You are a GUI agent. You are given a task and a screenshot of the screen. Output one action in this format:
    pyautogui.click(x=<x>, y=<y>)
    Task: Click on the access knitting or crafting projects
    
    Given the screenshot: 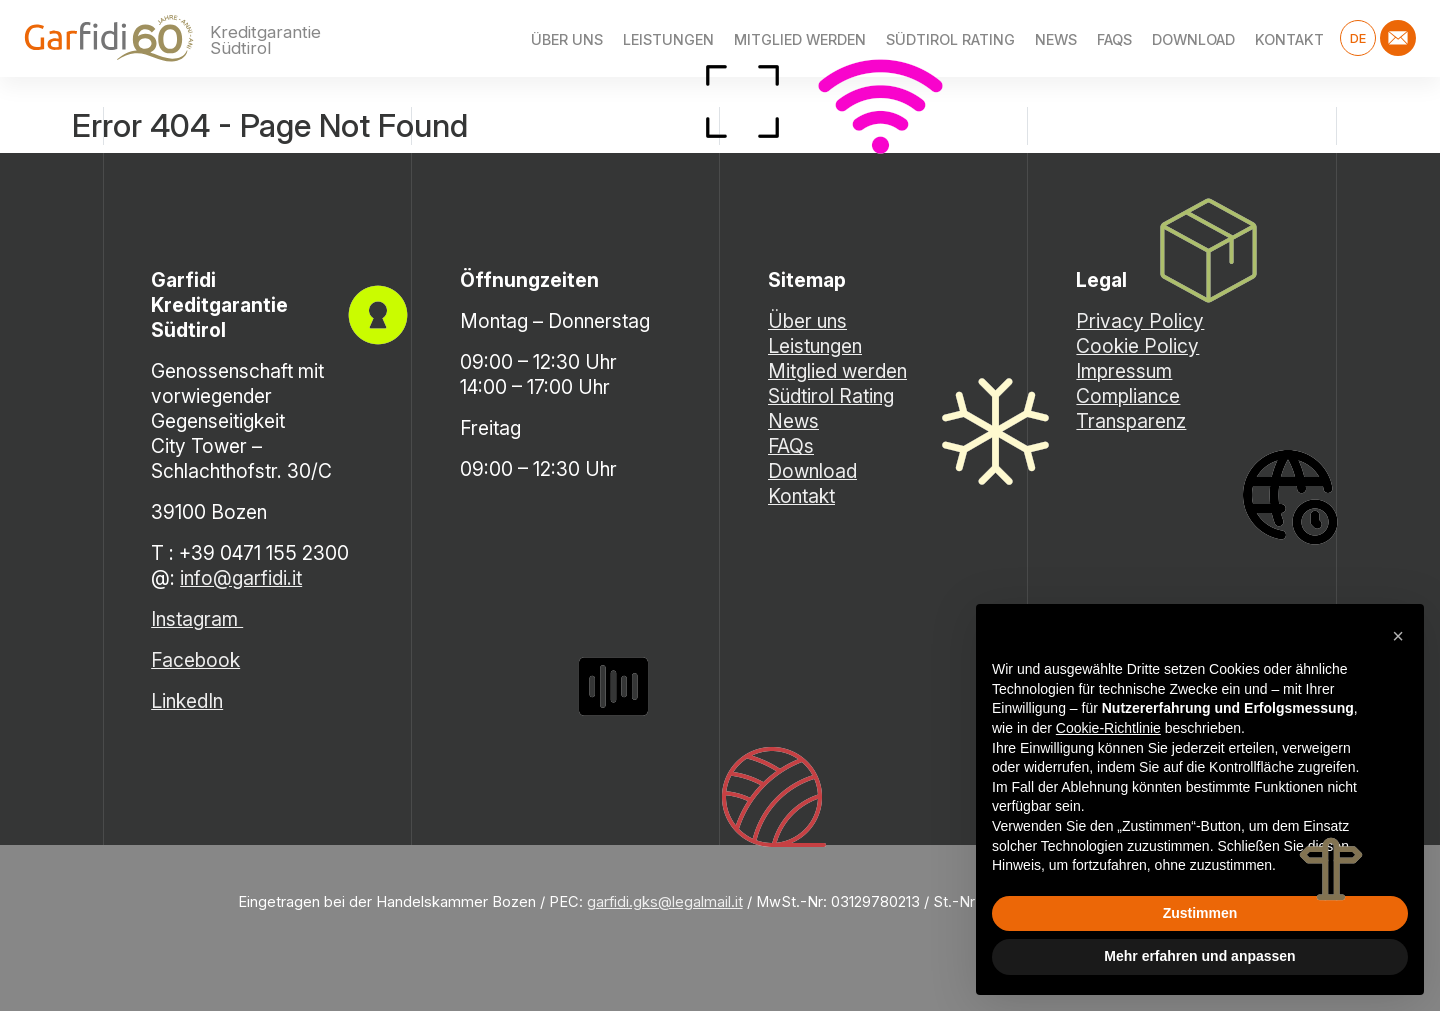 What is the action you would take?
    pyautogui.click(x=772, y=797)
    